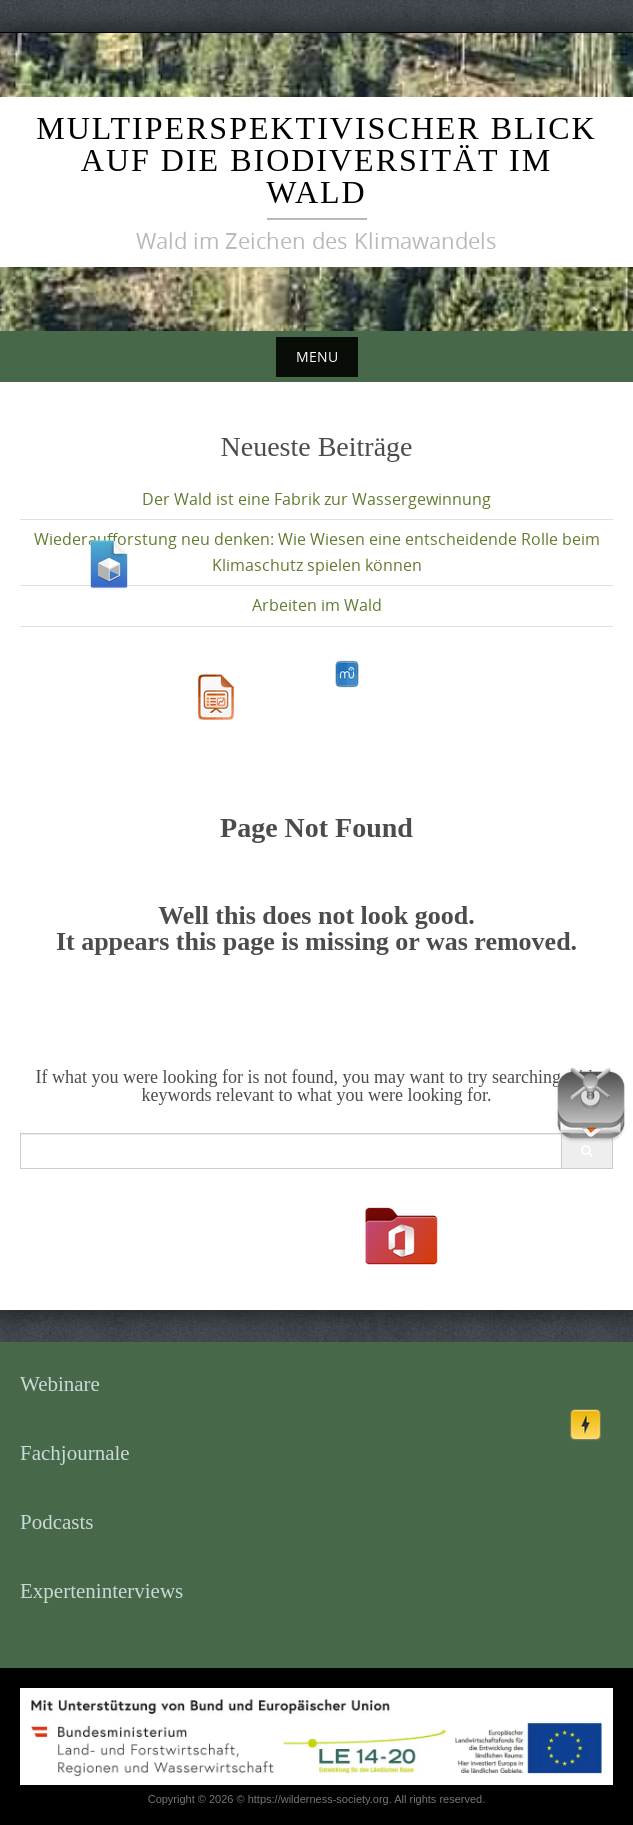 The image size is (633, 1825). Describe the element at coordinates (109, 564) in the screenshot. I see `flatpak application reference file` at that location.